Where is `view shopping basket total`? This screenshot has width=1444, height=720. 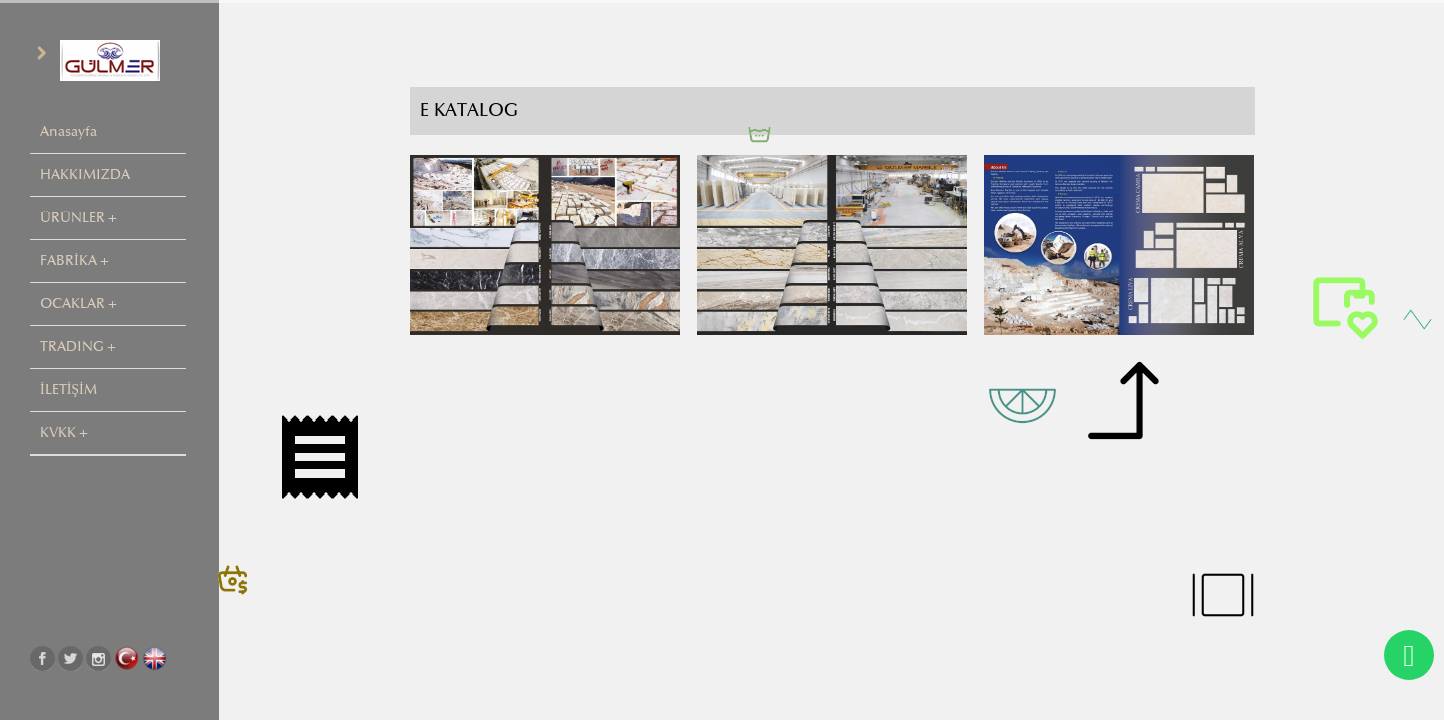
view shopping basket total is located at coordinates (232, 578).